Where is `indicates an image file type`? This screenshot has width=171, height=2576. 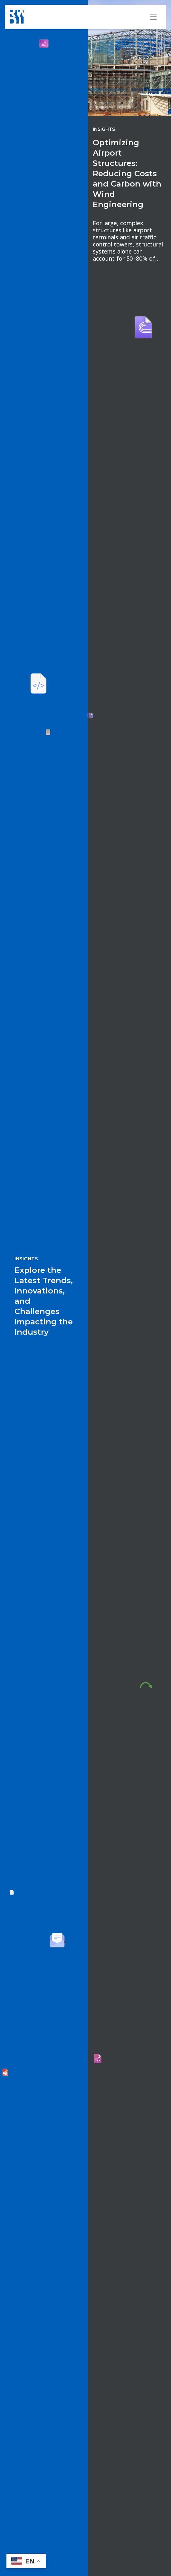 indicates an image file type is located at coordinates (44, 43).